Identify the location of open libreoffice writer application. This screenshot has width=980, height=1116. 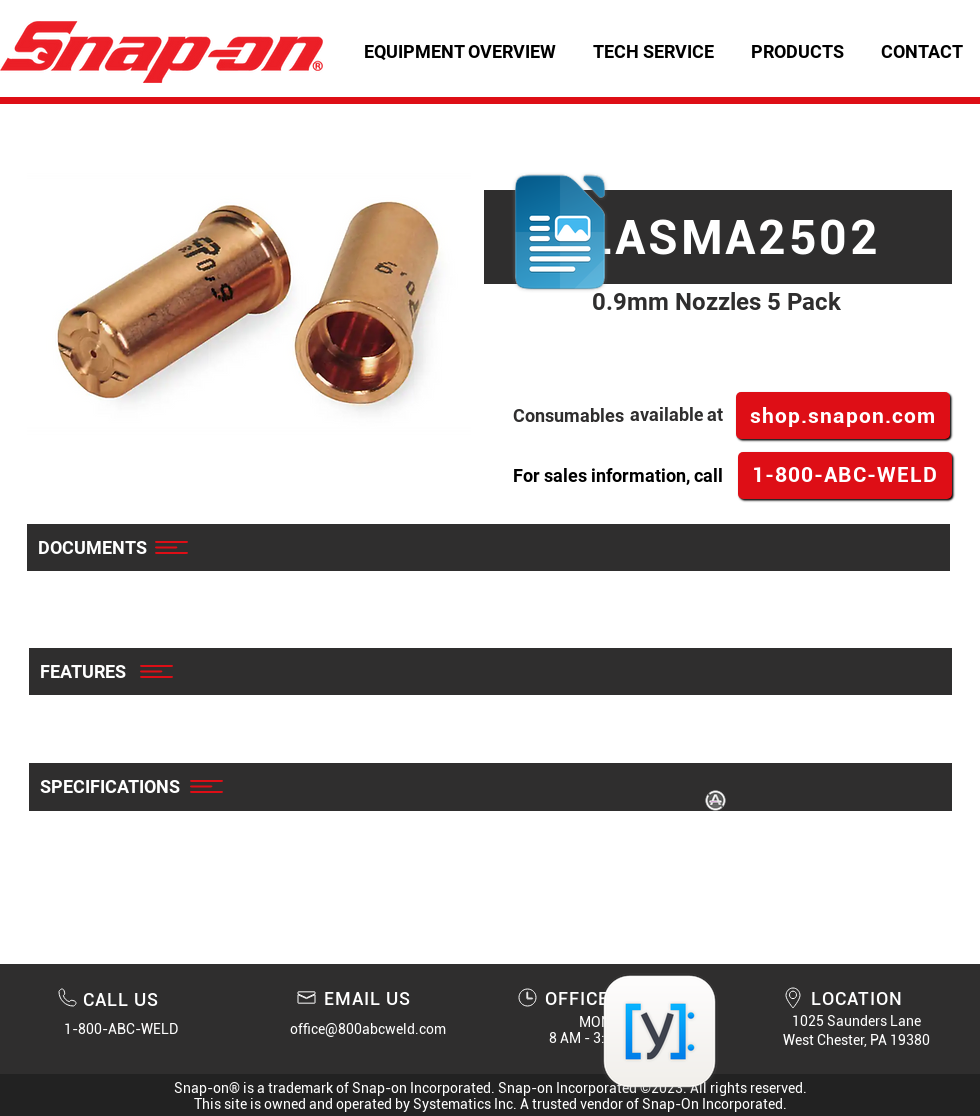
(560, 232).